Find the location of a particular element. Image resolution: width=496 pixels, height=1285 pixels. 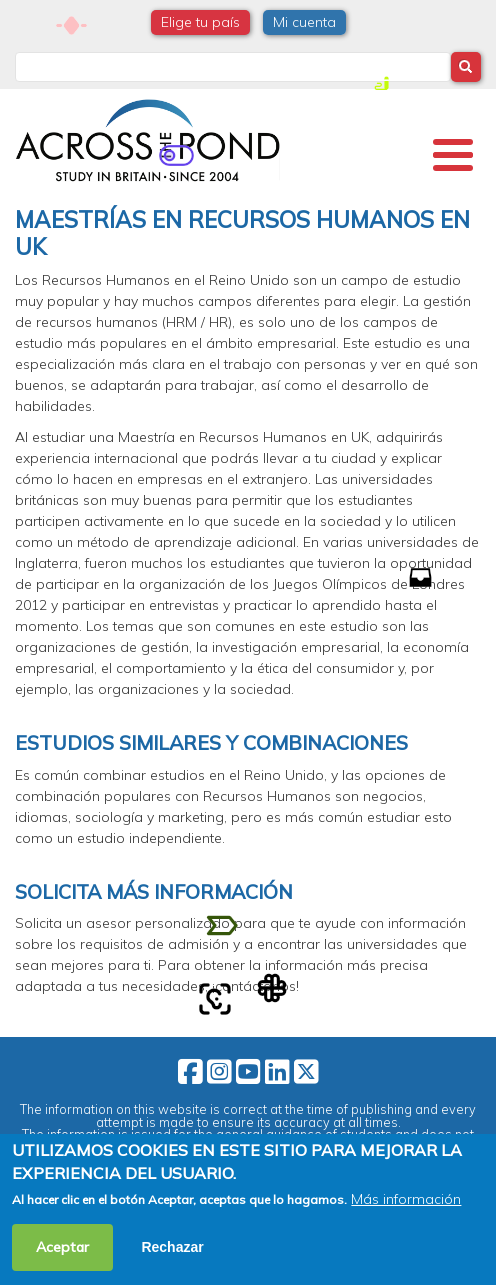

access your inbox or file tray is located at coordinates (420, 577).